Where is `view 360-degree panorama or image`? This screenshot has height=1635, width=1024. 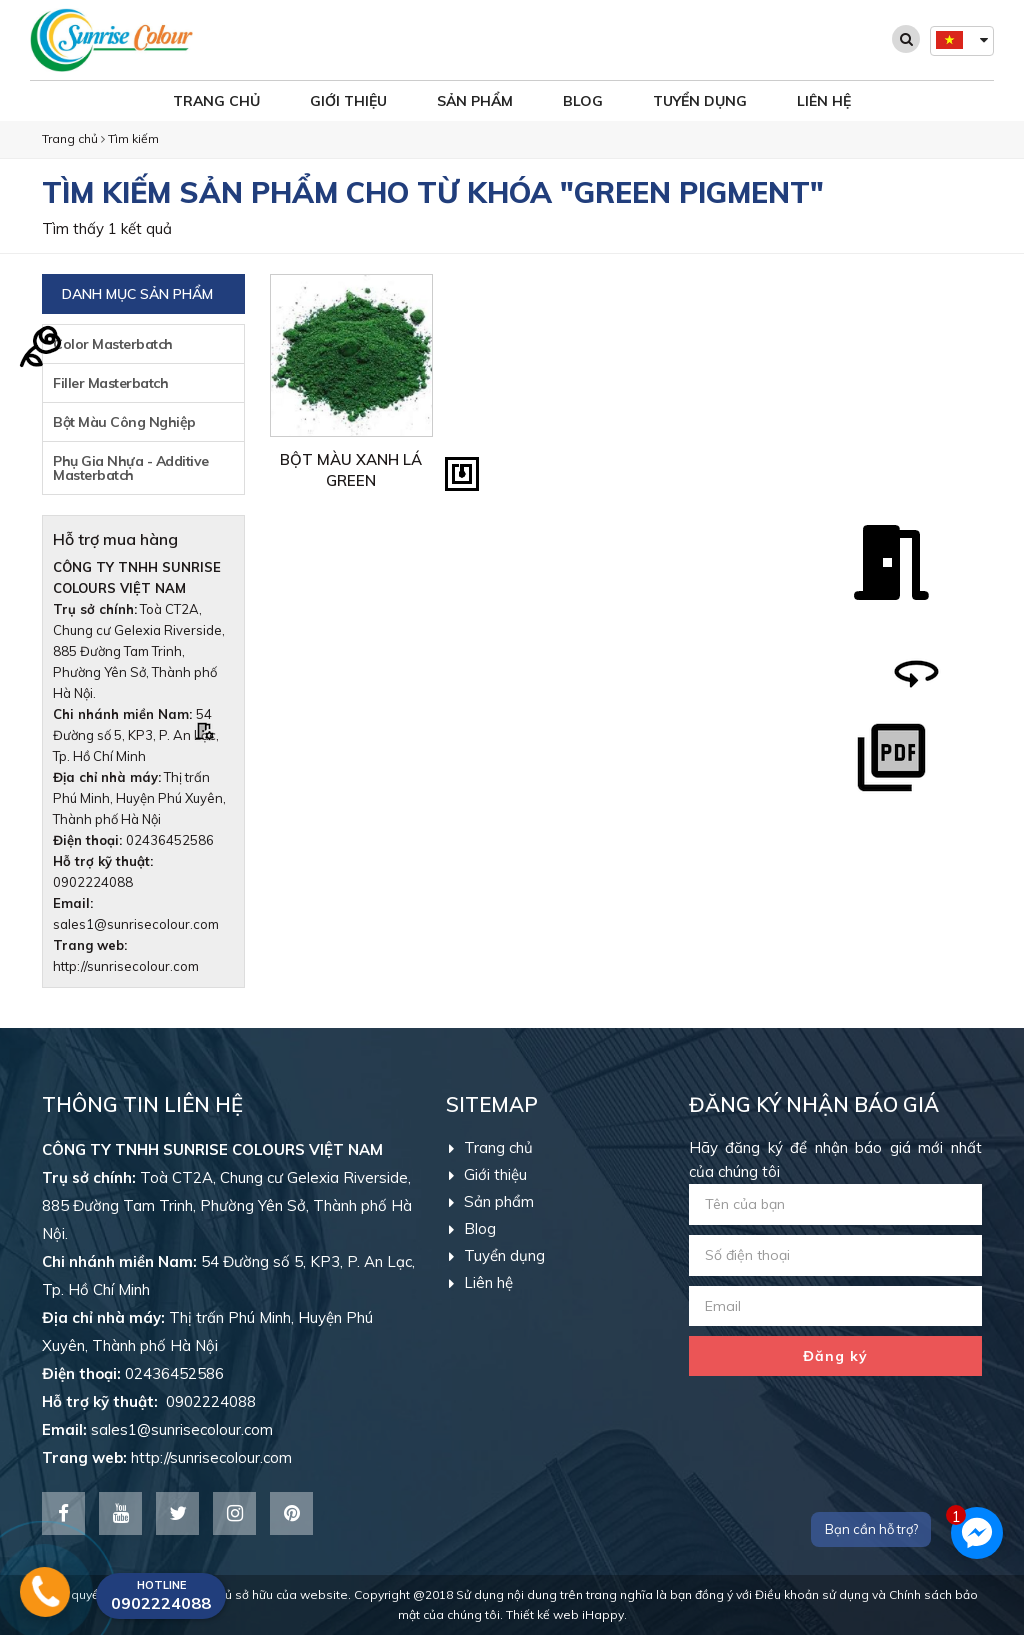
view 360-degree panorama or image is located at coordinates (916, 671).